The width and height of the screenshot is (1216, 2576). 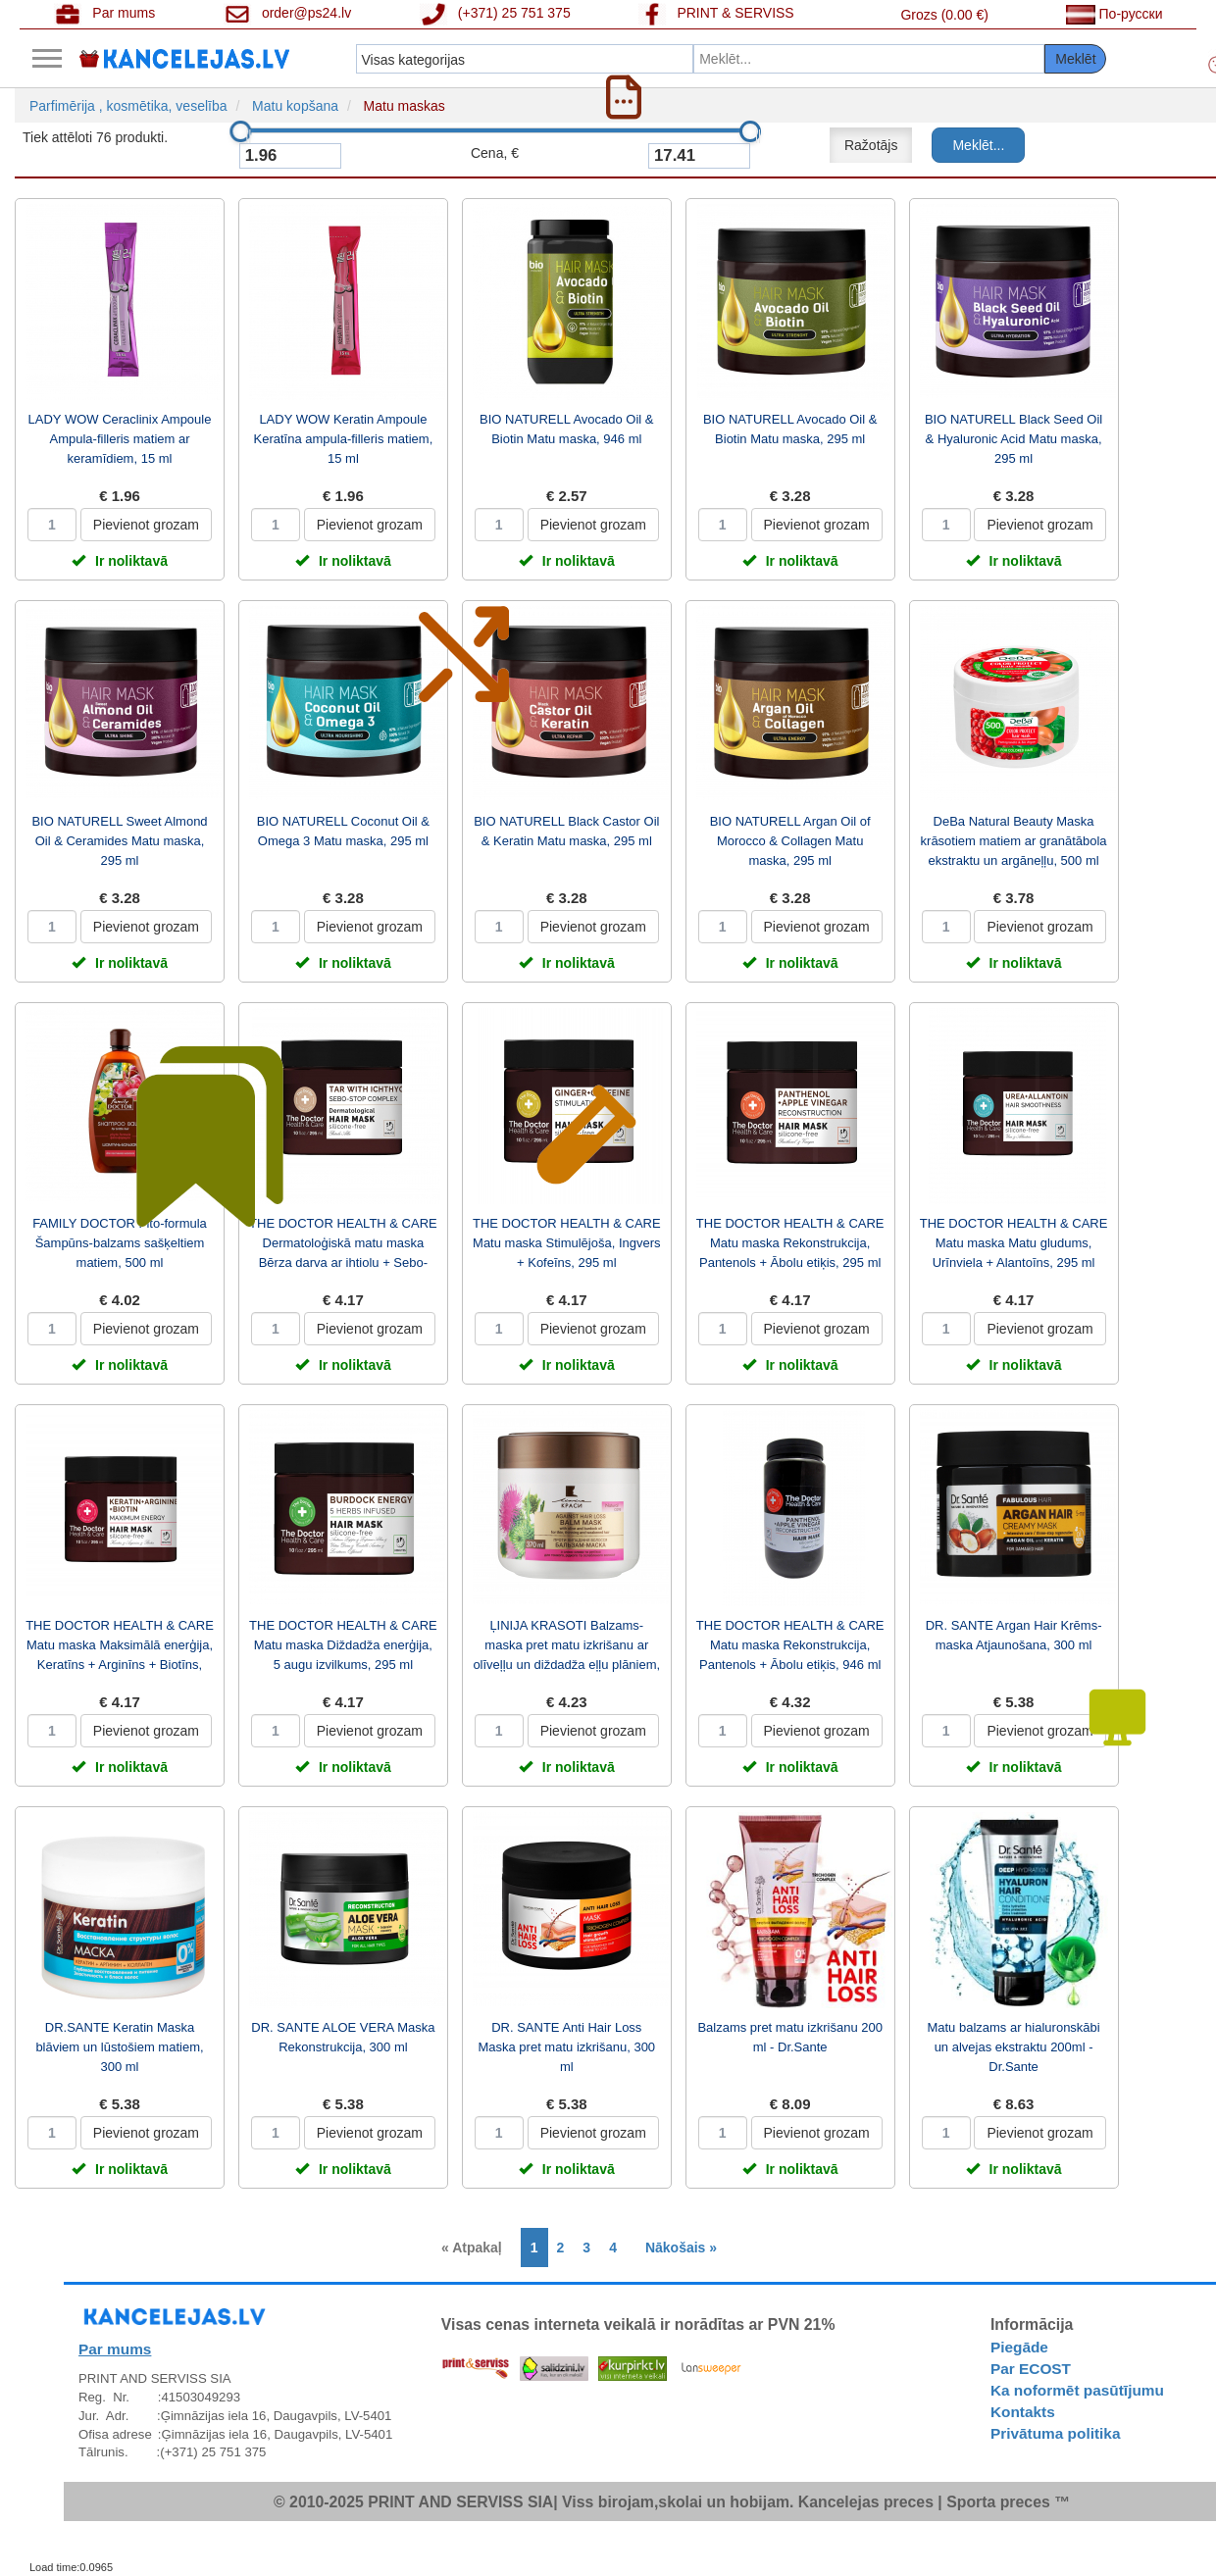 What do you see at coordinates (464, 657) in the screenshot?
I see `toggle between two states or options` at bounding box center [464, 657].